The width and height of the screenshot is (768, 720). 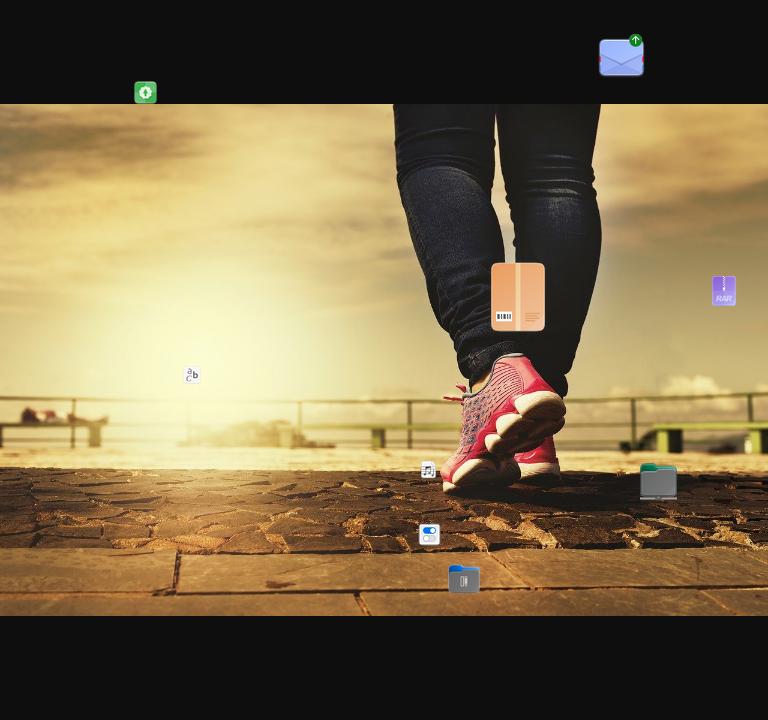 What do you see at coordinates (518, 297) in the screenshot?
I see `compressed or archived file type` at bounding box center [518, 297].